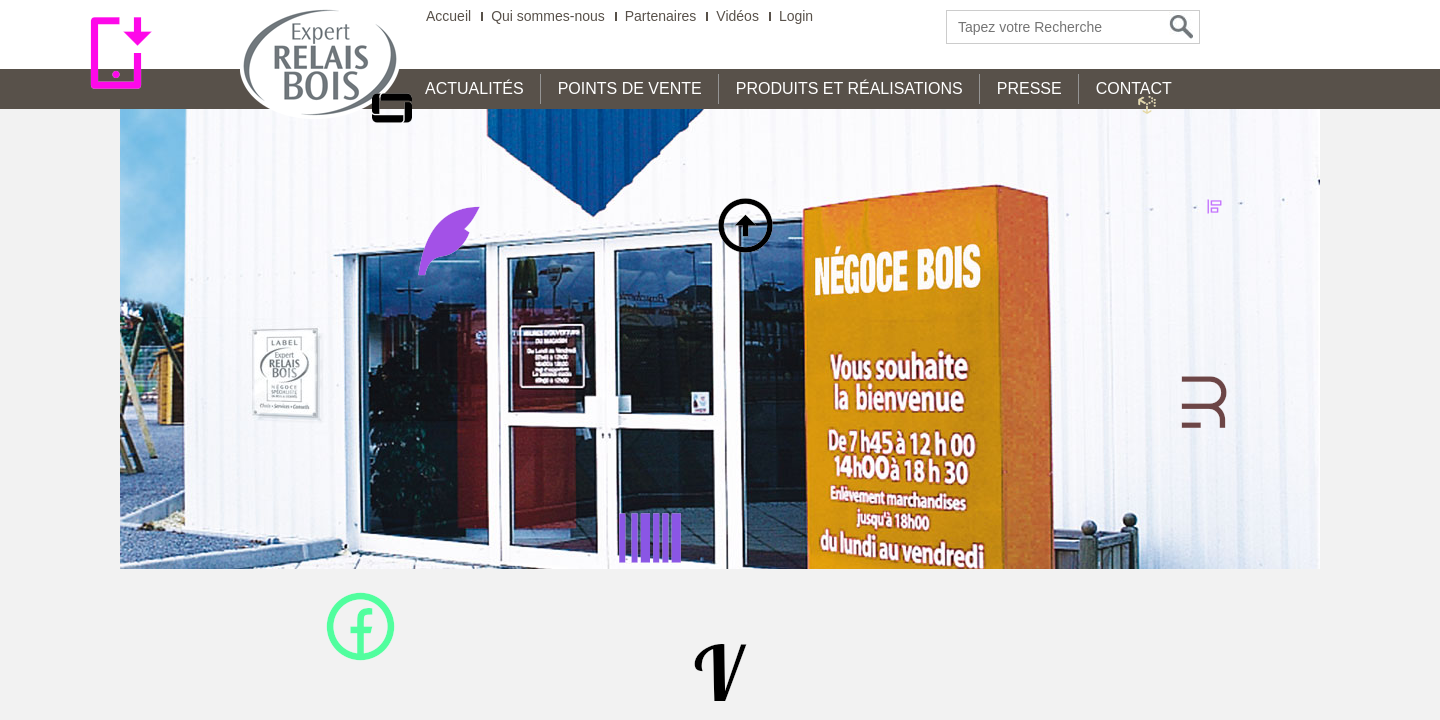 The height and width of the screenshot is (720, 1440). What do you see at coordinates (650, 538) in the screenshot?
I see `scan a barcode` at bounding box center [650, 538].